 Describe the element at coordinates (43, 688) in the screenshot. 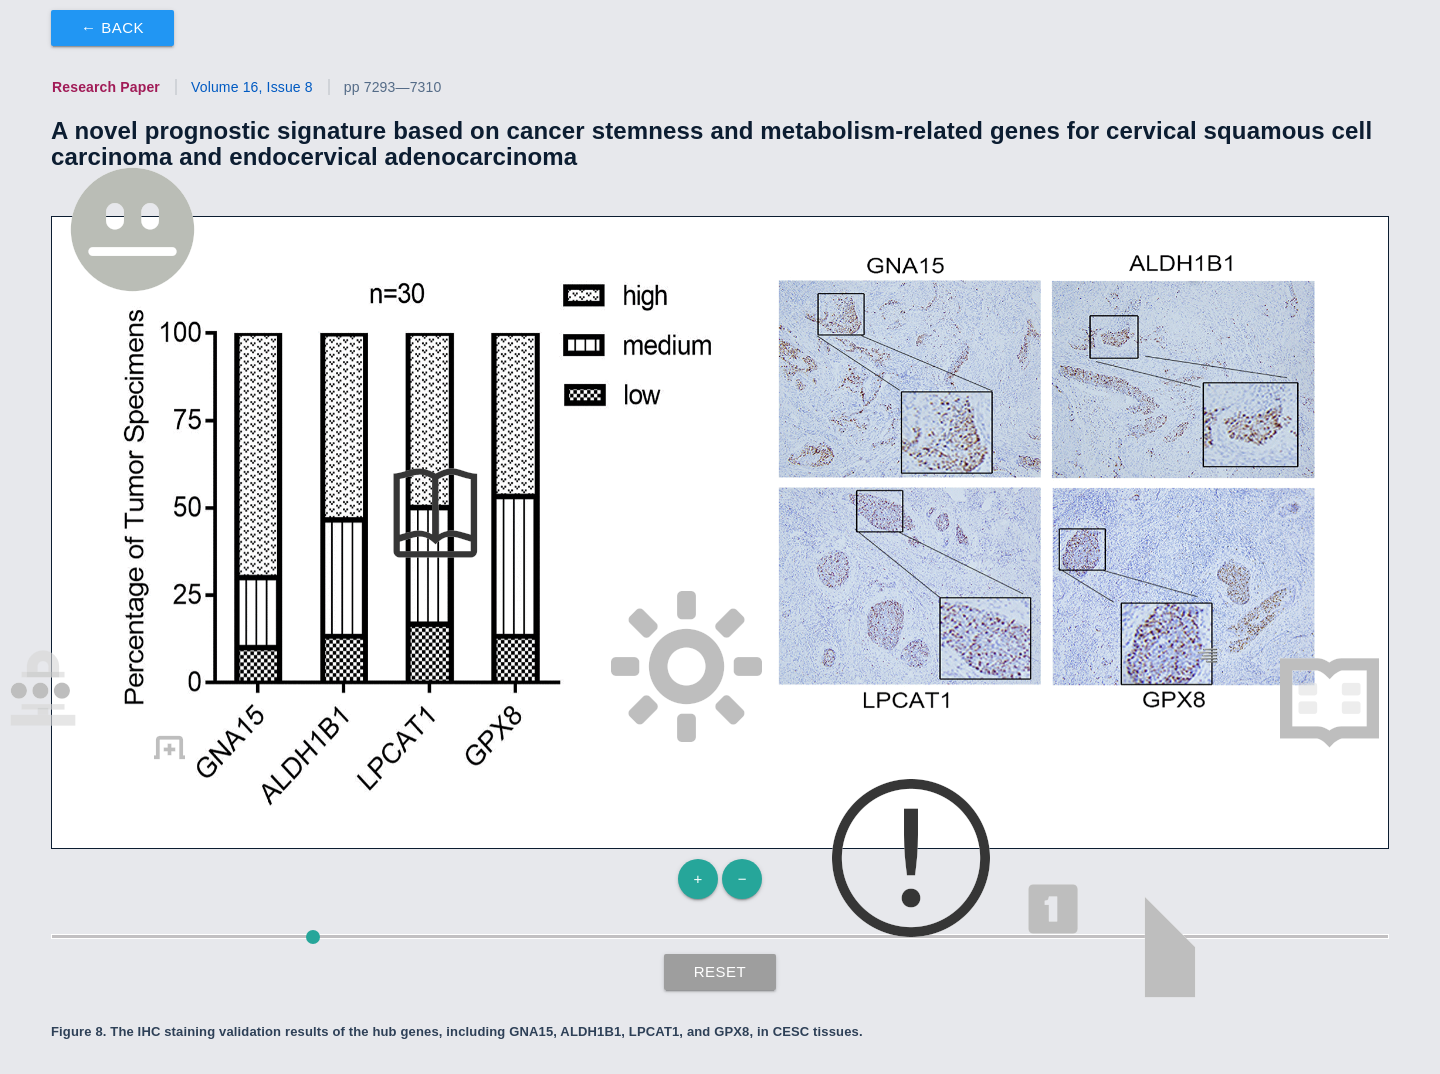

I see `indicates vpn connection is being established` at that location.